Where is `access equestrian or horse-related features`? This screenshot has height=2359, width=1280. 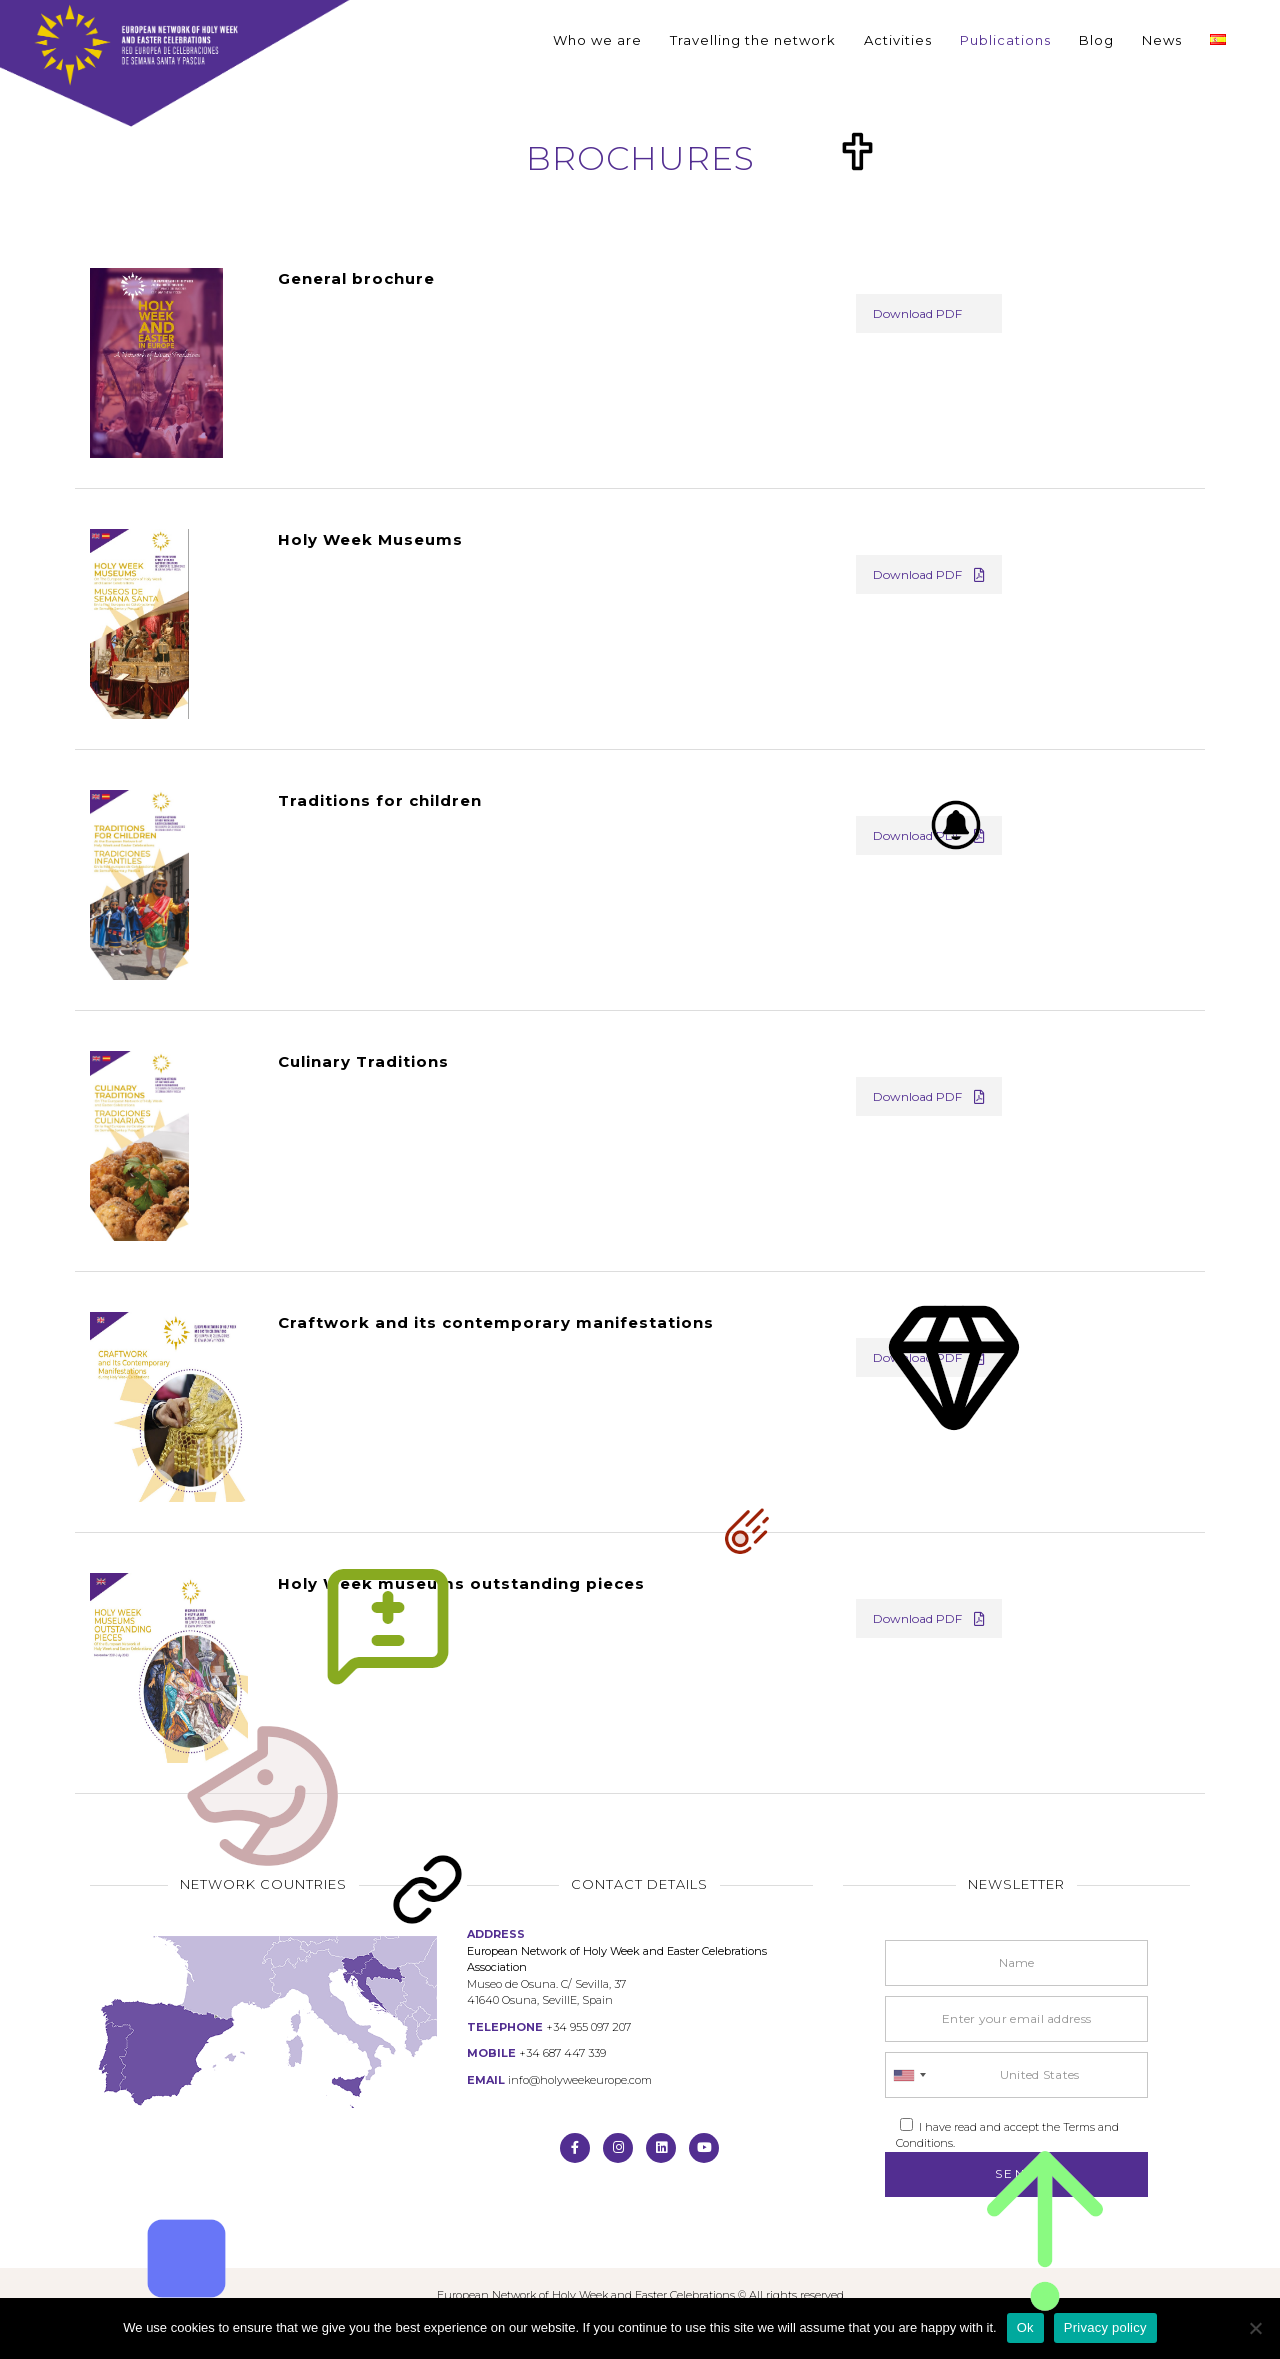 access equestrian or horse-related features is located at coordinates (268, 1796).